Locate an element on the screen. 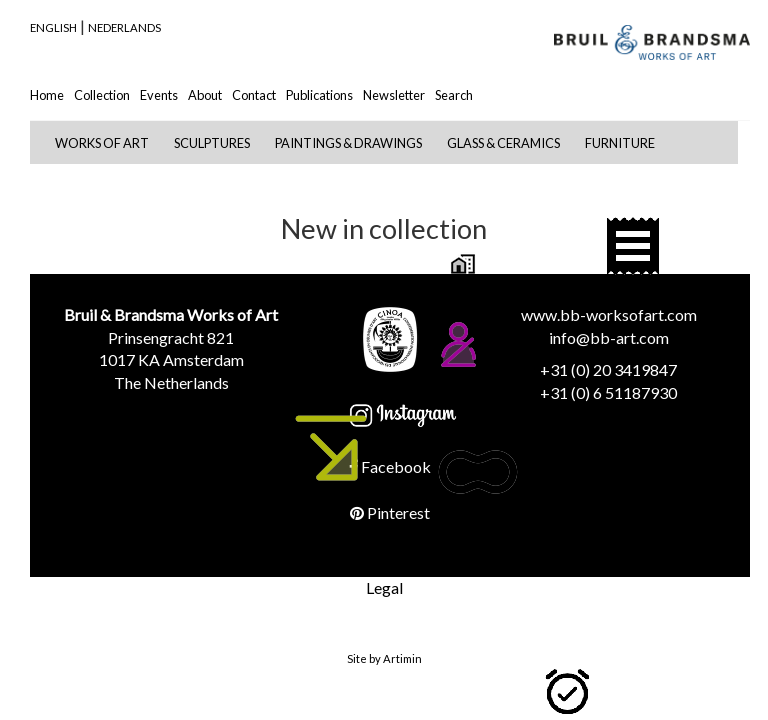  peanut app logo or brand icon is located at coordinates (478, 472).